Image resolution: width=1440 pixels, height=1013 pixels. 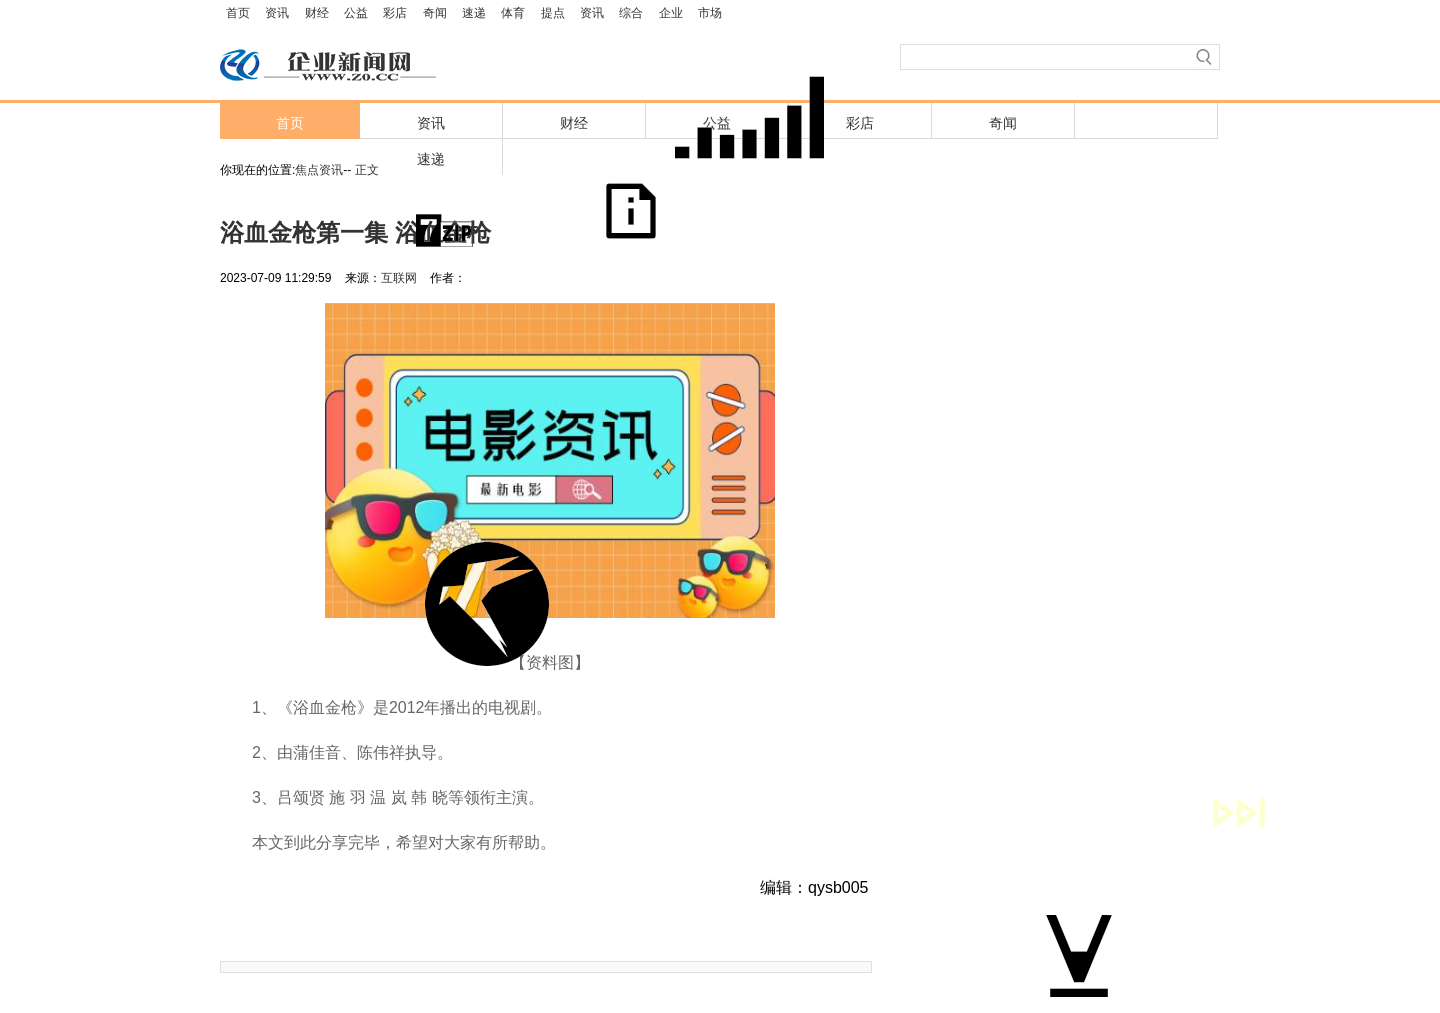 I want to click on 7-Zip file compression software logo, so click(x=444, y=230).